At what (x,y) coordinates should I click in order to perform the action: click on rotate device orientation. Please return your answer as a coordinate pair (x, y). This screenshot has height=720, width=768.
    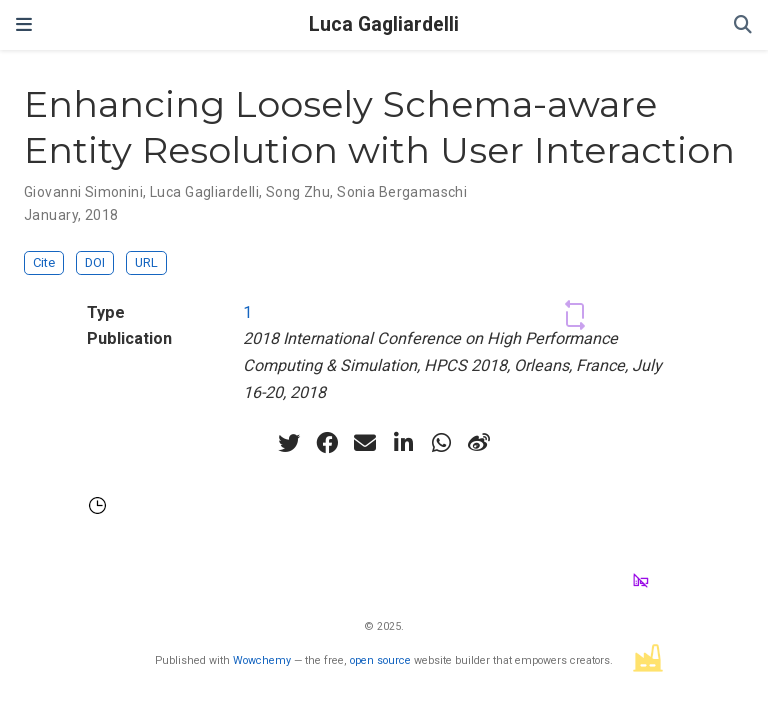
    Looking at the image, I should click on (575, 315).